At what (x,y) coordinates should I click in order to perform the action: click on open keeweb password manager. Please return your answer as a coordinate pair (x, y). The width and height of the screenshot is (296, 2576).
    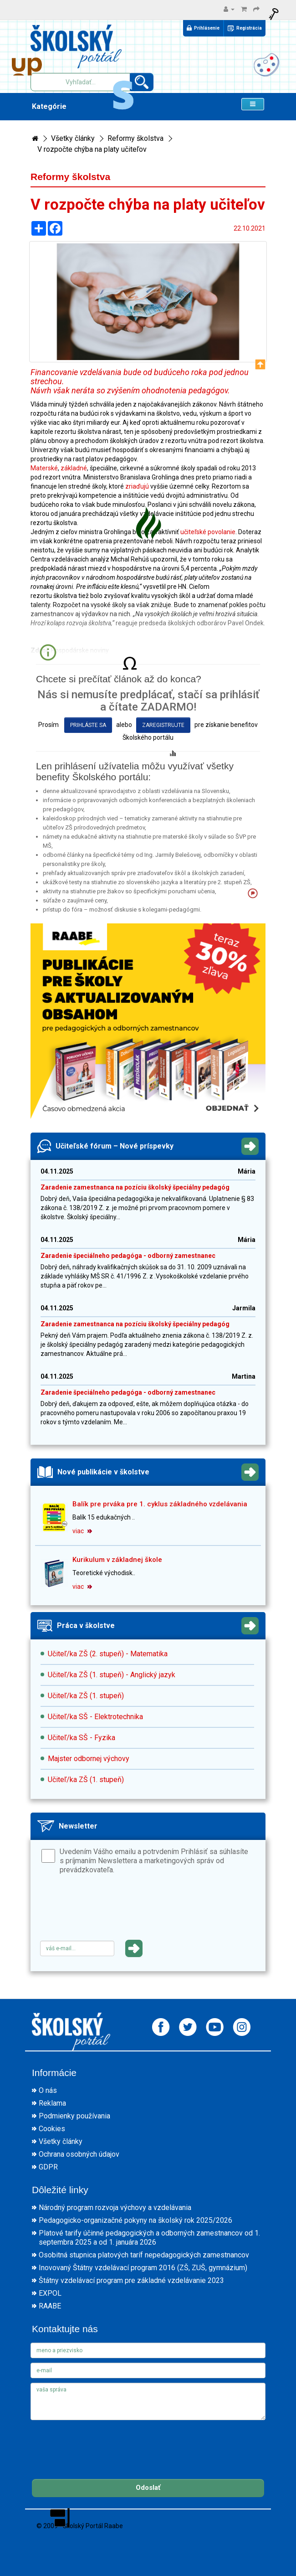
    Looking at the image, I should click on (274, 14).